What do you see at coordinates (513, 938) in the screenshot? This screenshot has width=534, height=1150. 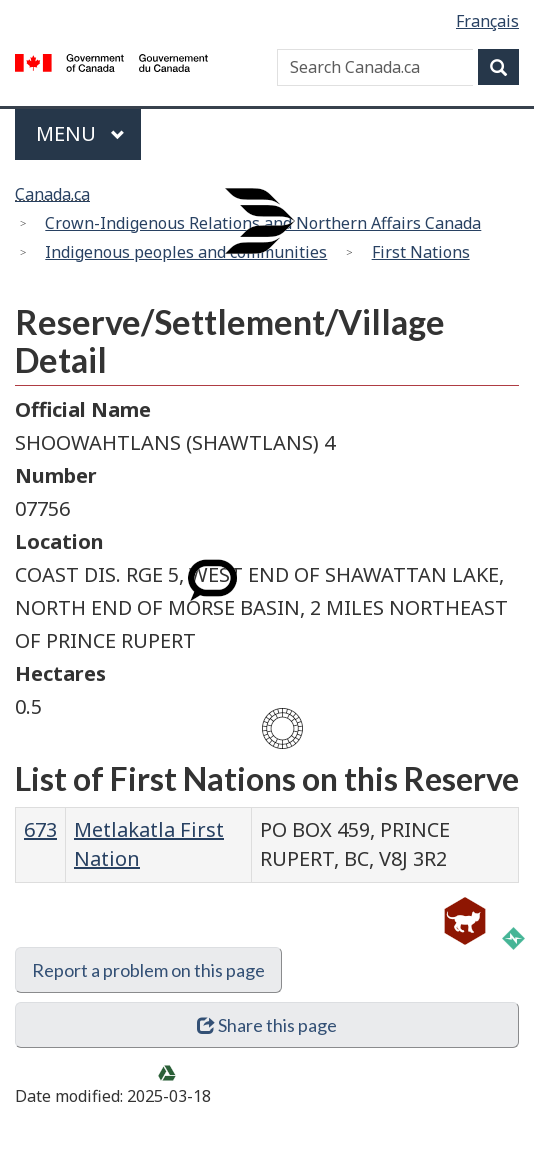 I see `normalize.css library logo` at bounding box center [513, 938].